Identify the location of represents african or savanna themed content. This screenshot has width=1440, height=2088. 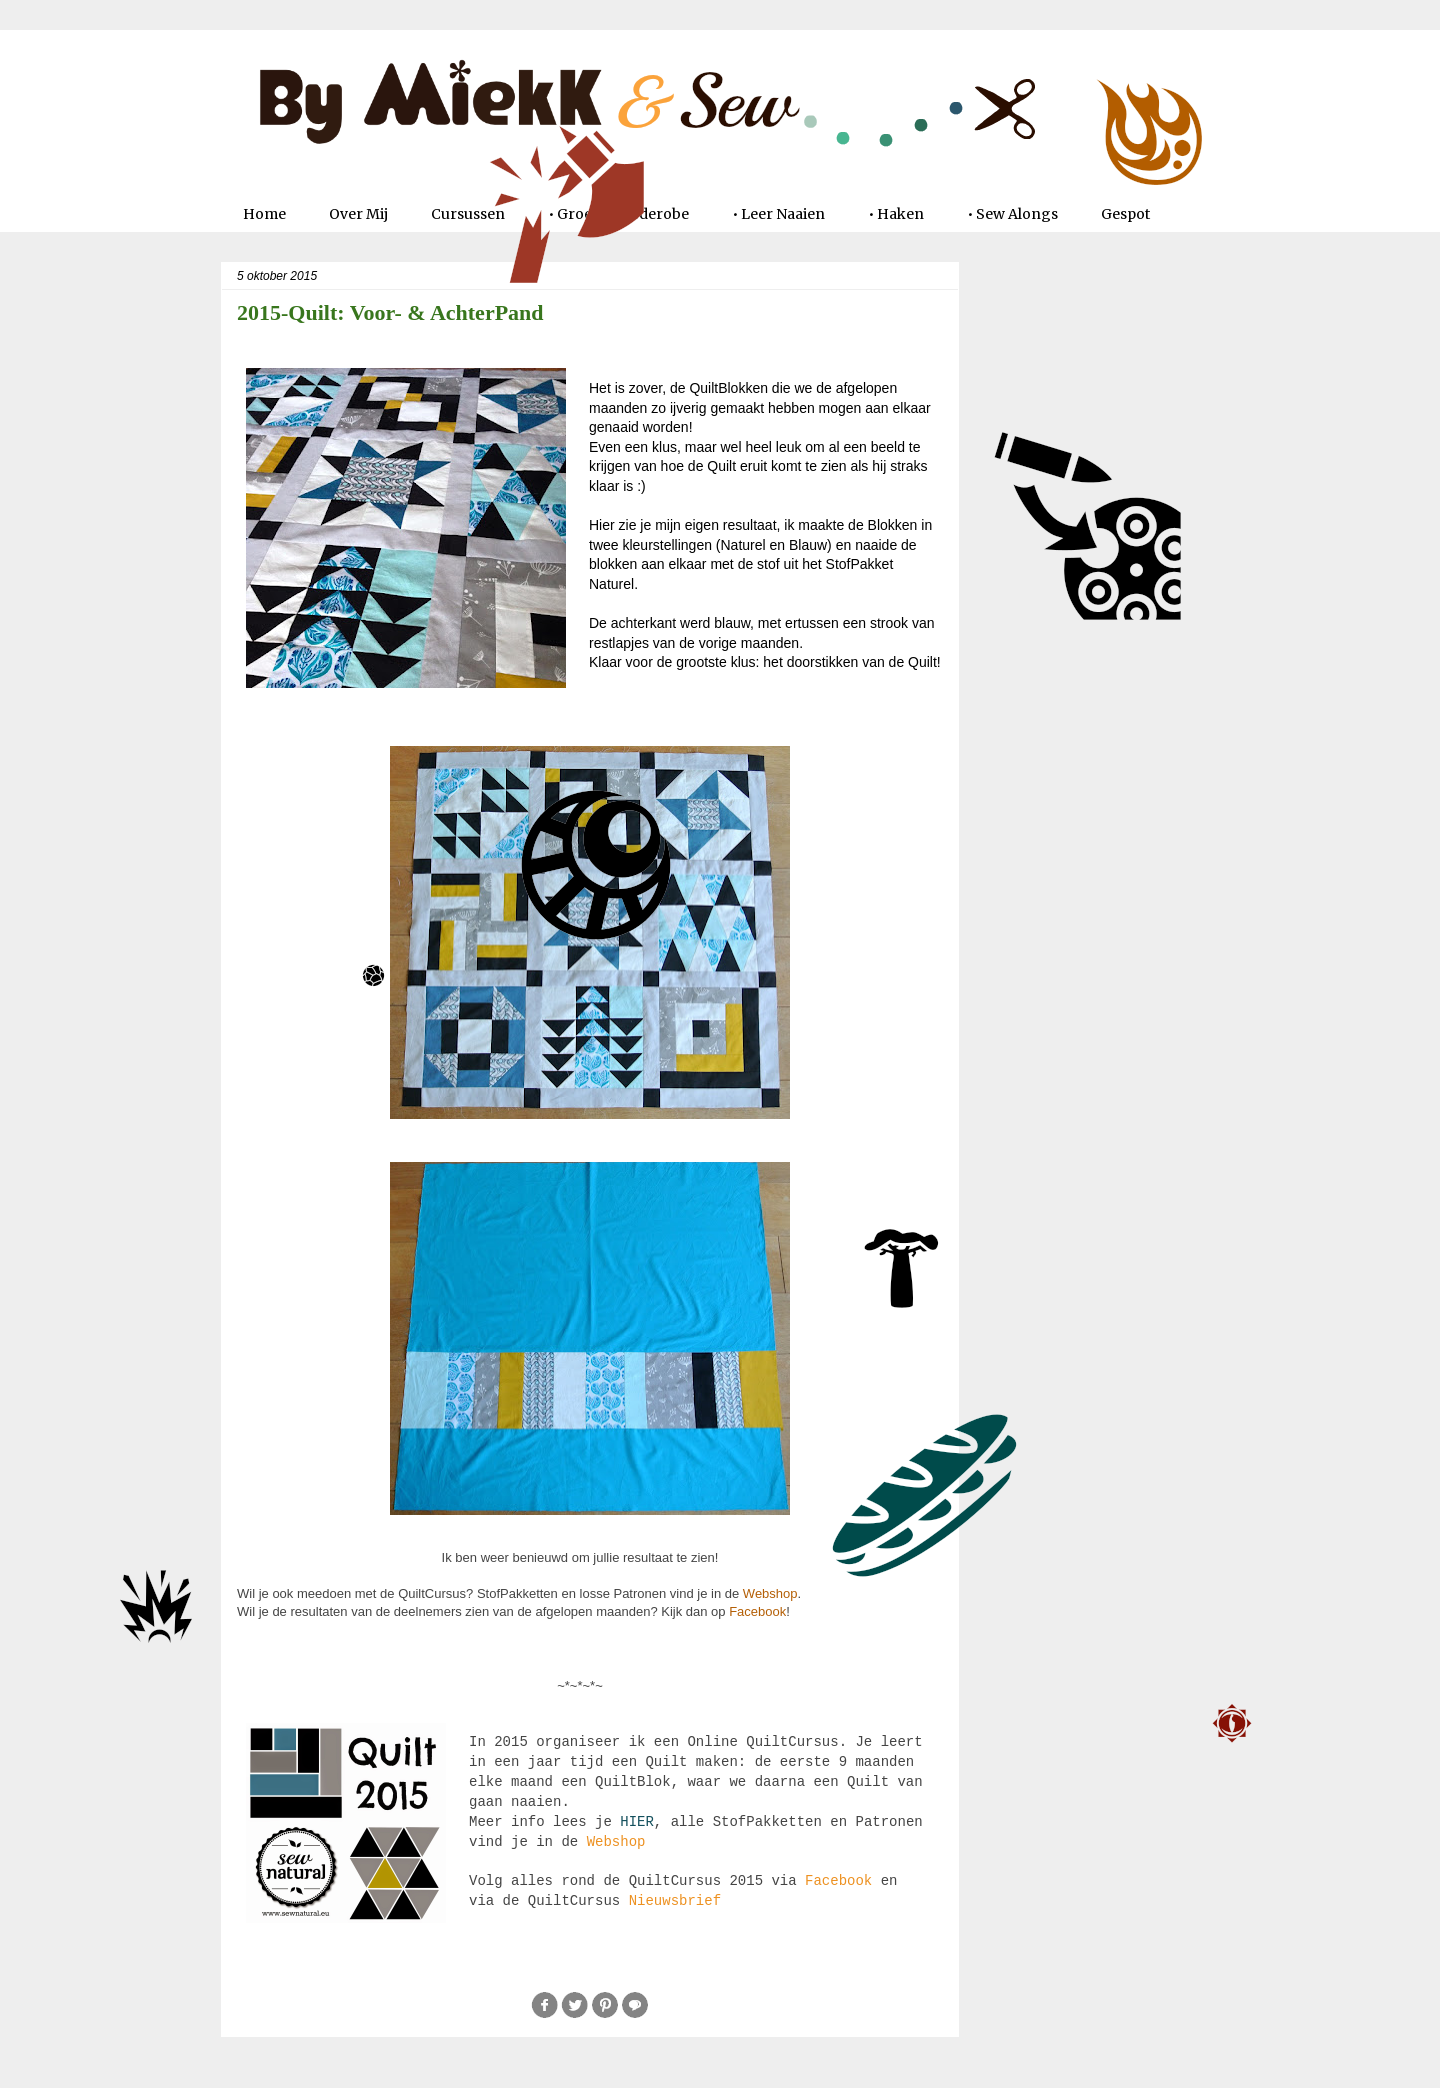
(903, 1267).